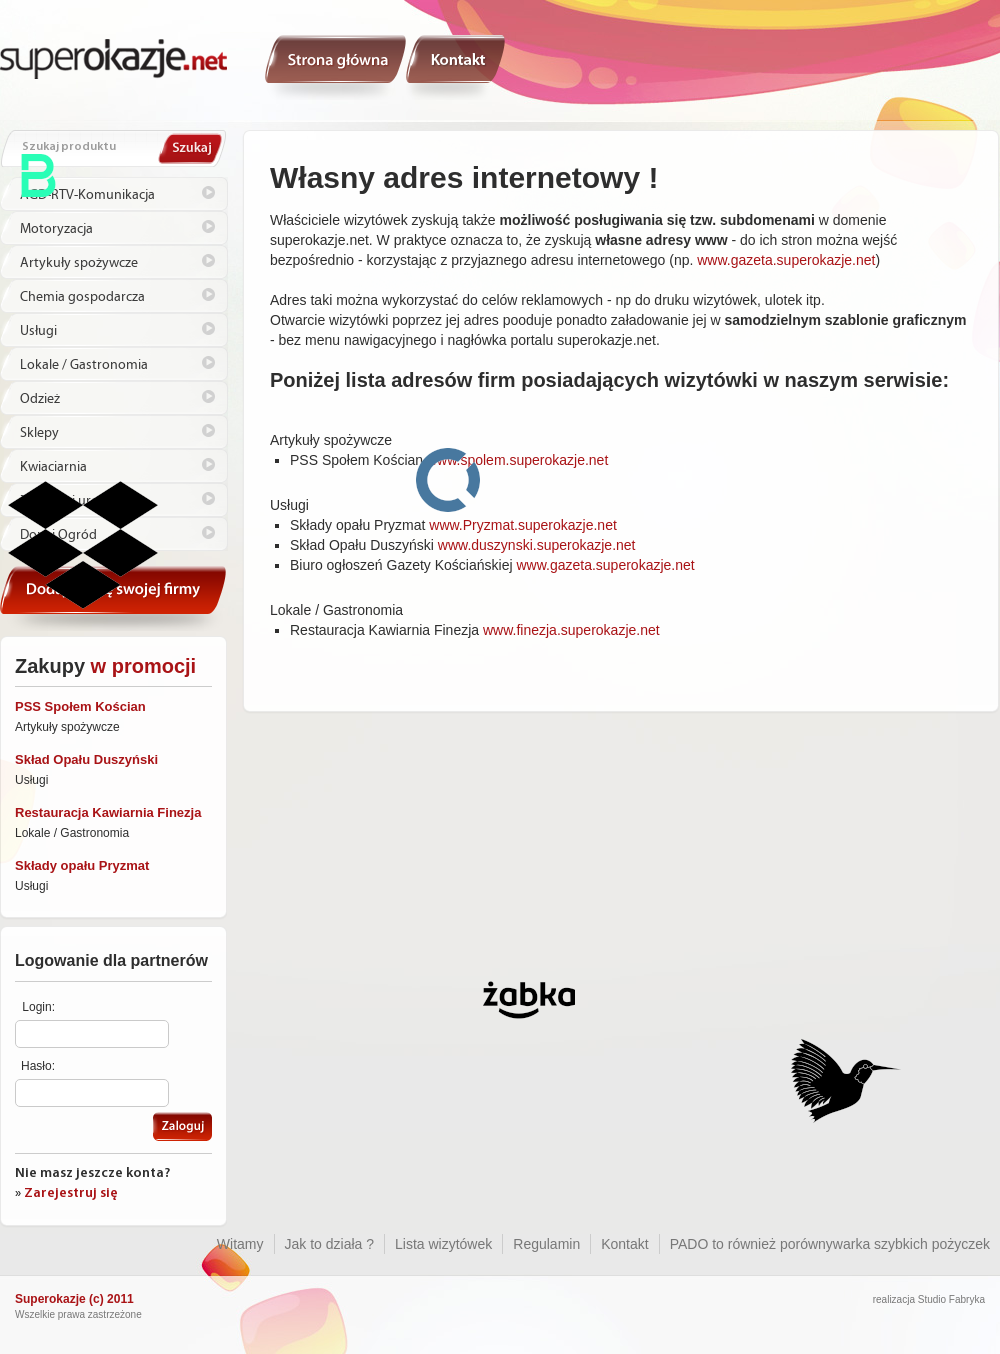 This screenshot has height=1354, width=1000. Describe the element at coordinates (83, 545) in the screenshot. I see `open Dropbox cloud storage` at that location.